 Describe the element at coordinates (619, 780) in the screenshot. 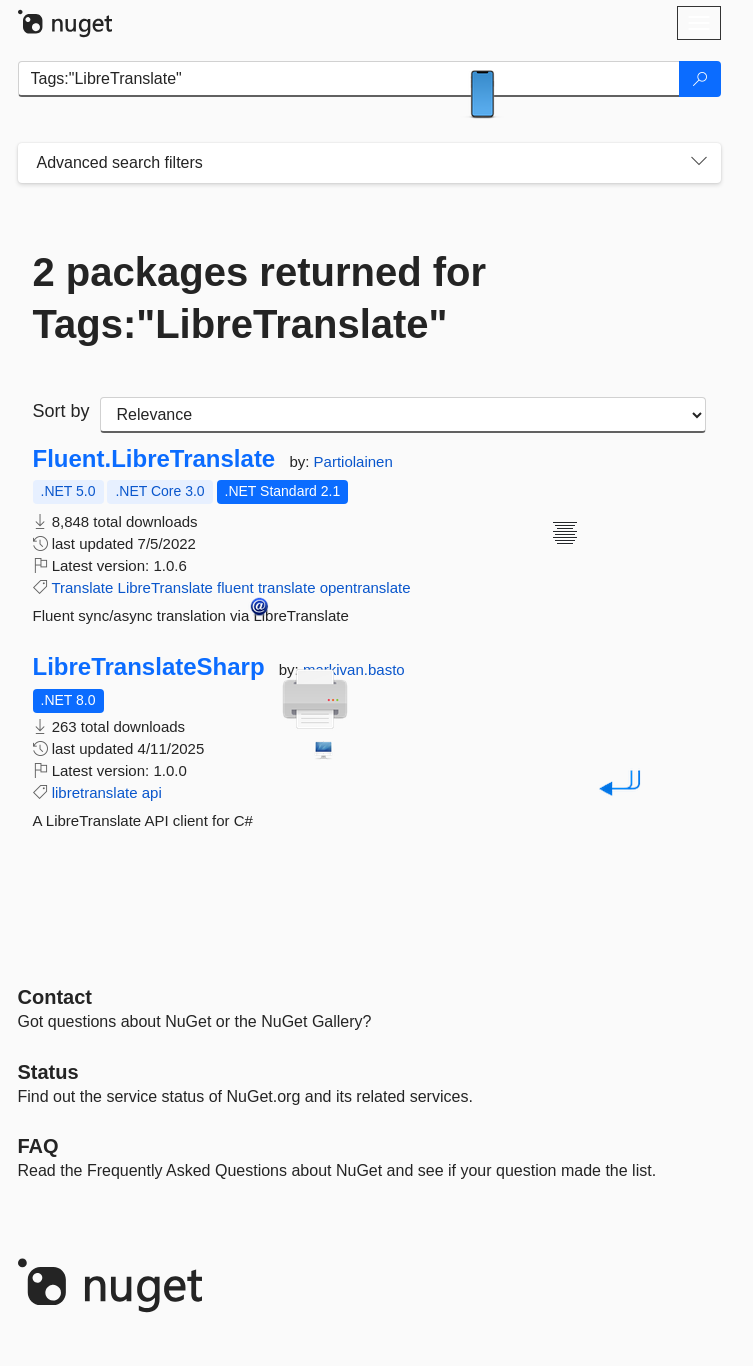

I see `reply to all recipients of an email` at that location.